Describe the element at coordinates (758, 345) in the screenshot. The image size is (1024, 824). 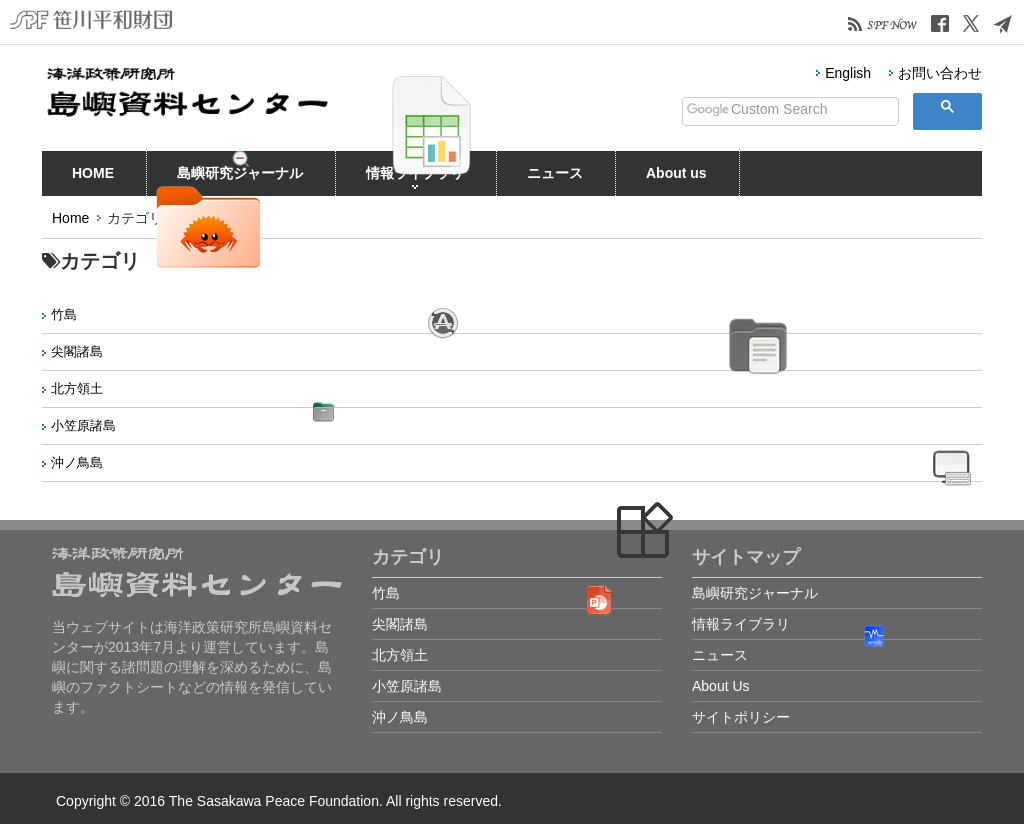
I see `open a file or document` at that location.